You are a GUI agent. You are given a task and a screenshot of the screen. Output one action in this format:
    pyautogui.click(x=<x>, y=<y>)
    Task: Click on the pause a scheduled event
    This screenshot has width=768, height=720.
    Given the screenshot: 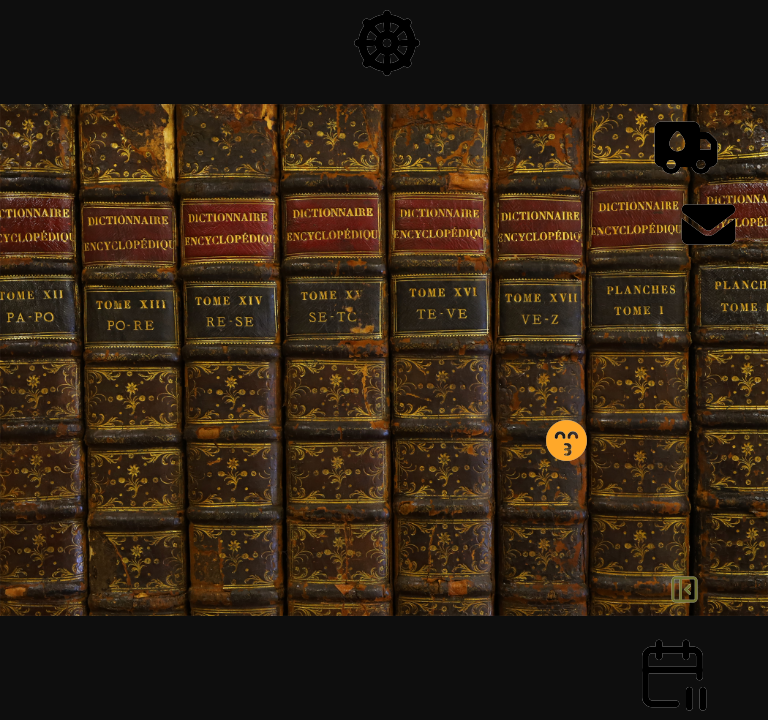 What is the action you would take?
    pyautogui.click(x=672, y=673)
    